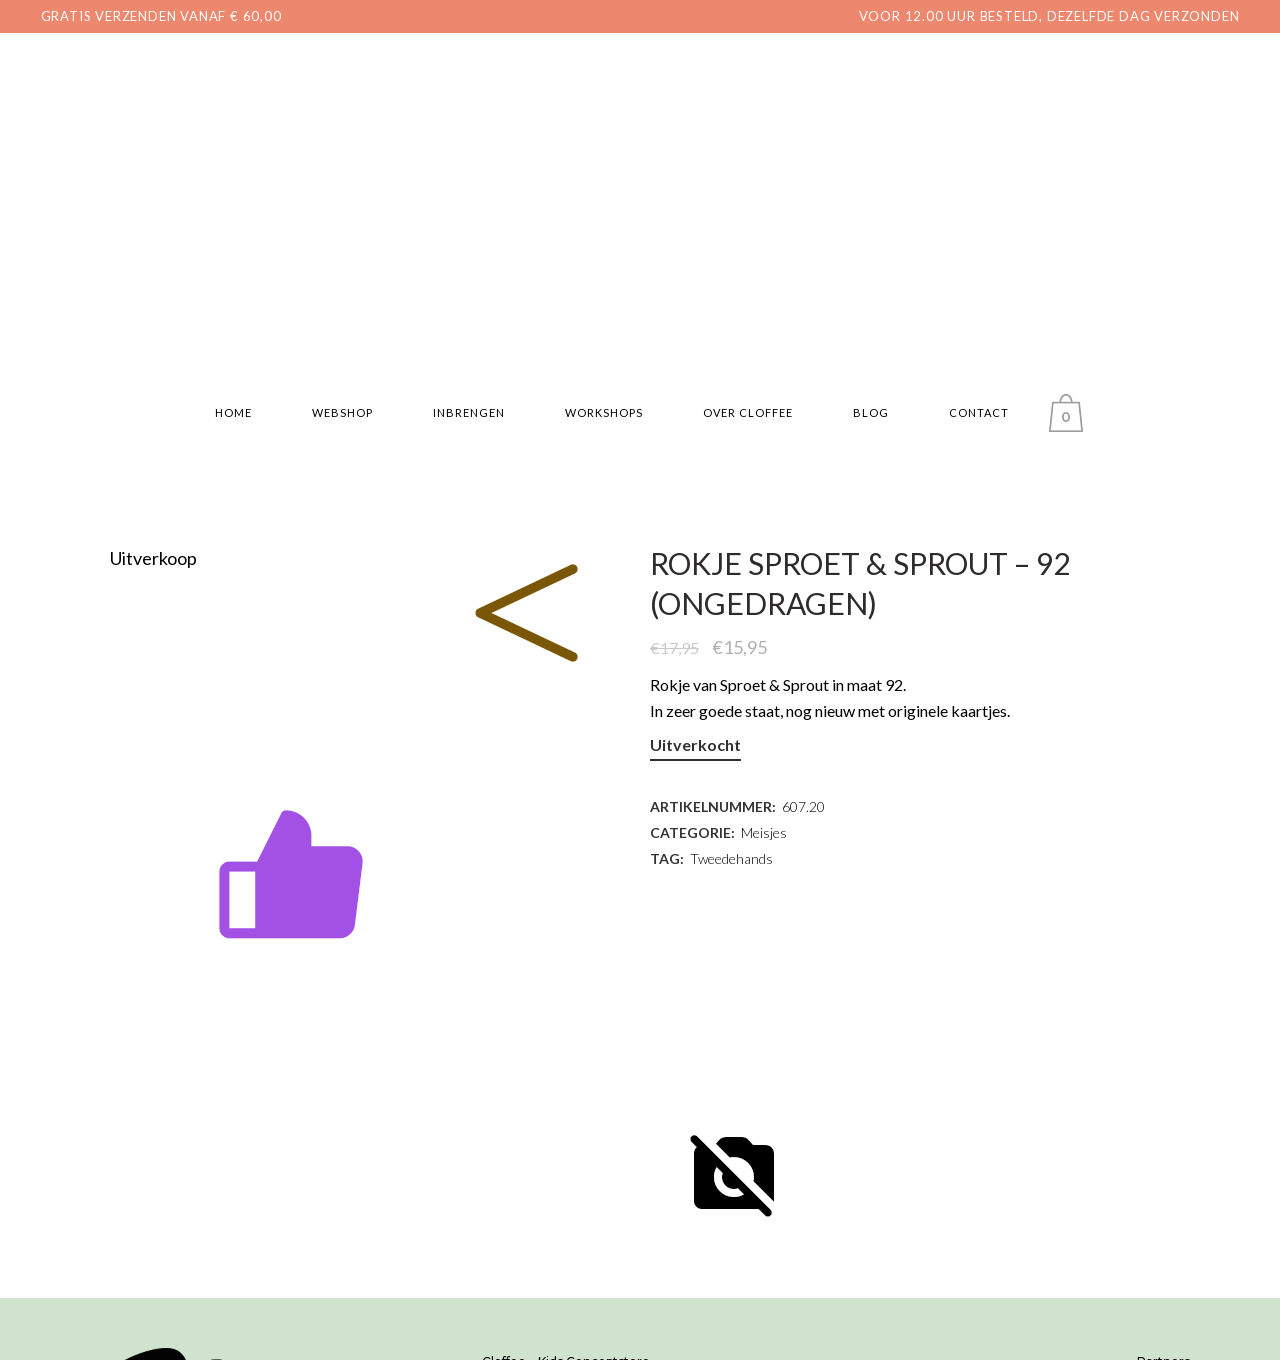  I want to click on navigate back to previous screen, so click(529, 613).